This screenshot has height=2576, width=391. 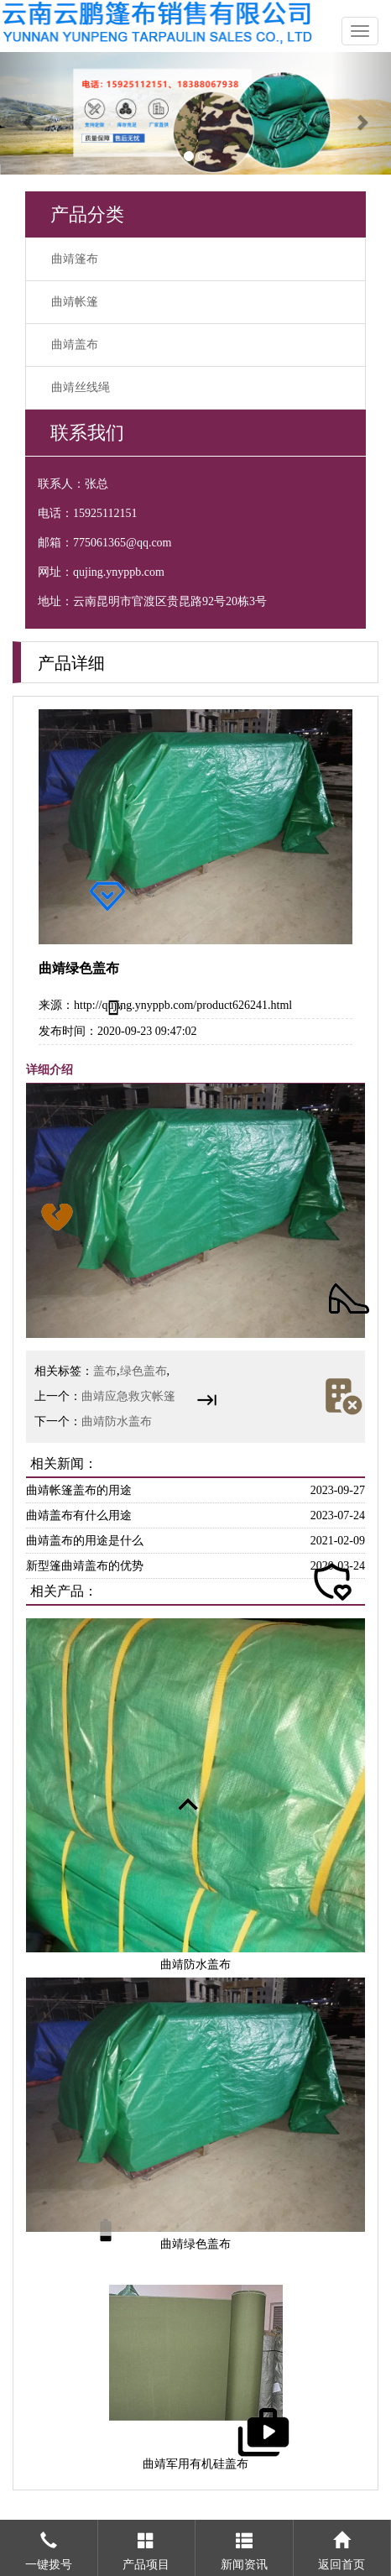 What do you see at coordinates (57, 1217) in the screenshot?
I see `unlike or remove from favorites` at bounding box center [57, 1217].